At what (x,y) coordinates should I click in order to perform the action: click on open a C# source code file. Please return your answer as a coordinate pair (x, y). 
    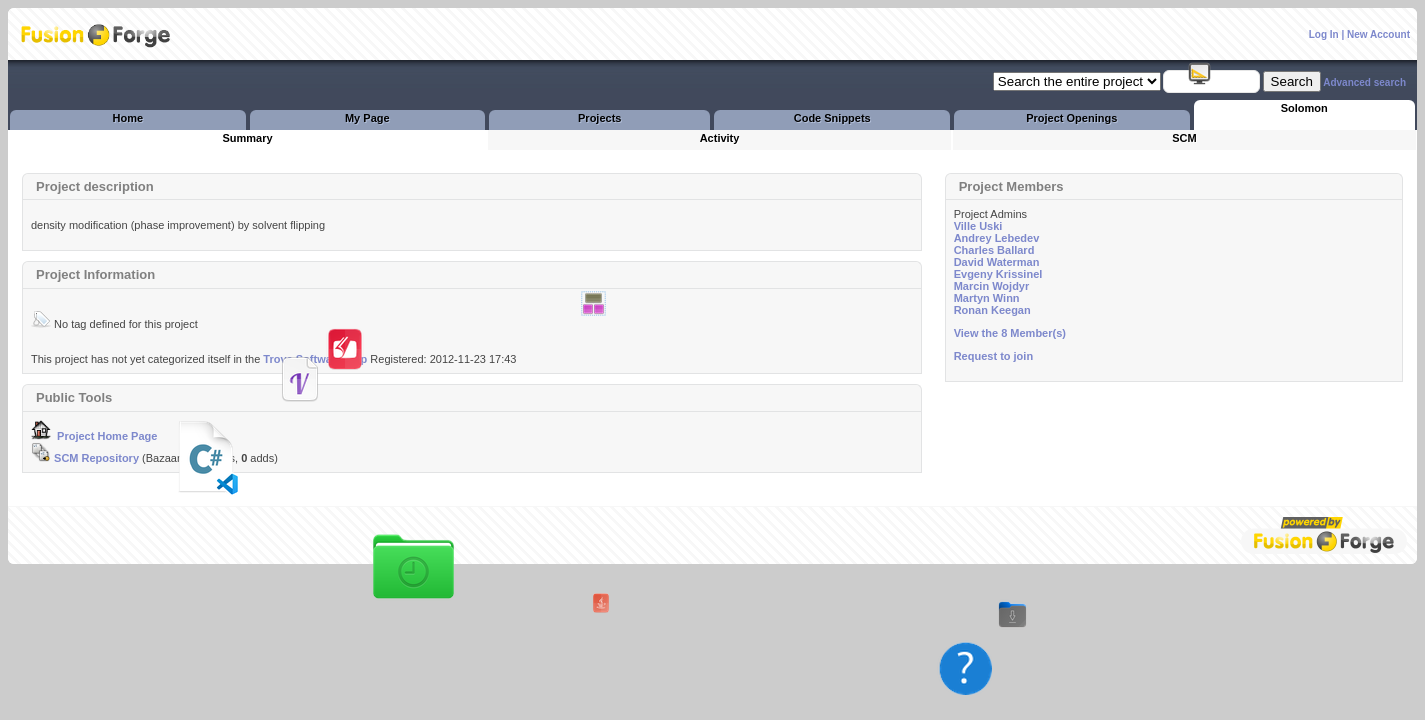
    Looking at the image, I should click on (206, 458).